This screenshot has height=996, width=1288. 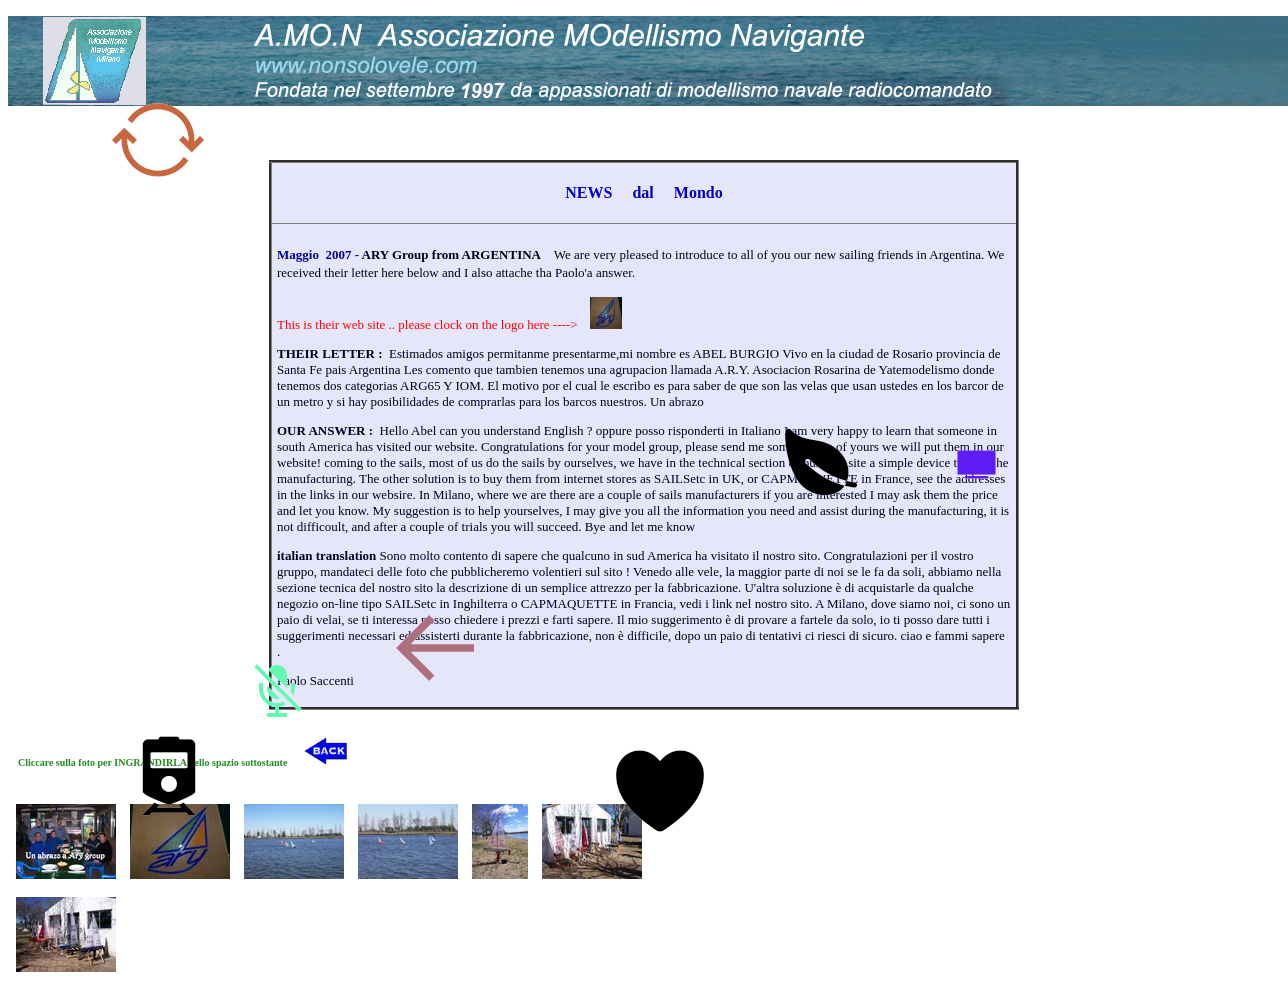 I want to click on sync data across devices, so click(x=158, y=140).